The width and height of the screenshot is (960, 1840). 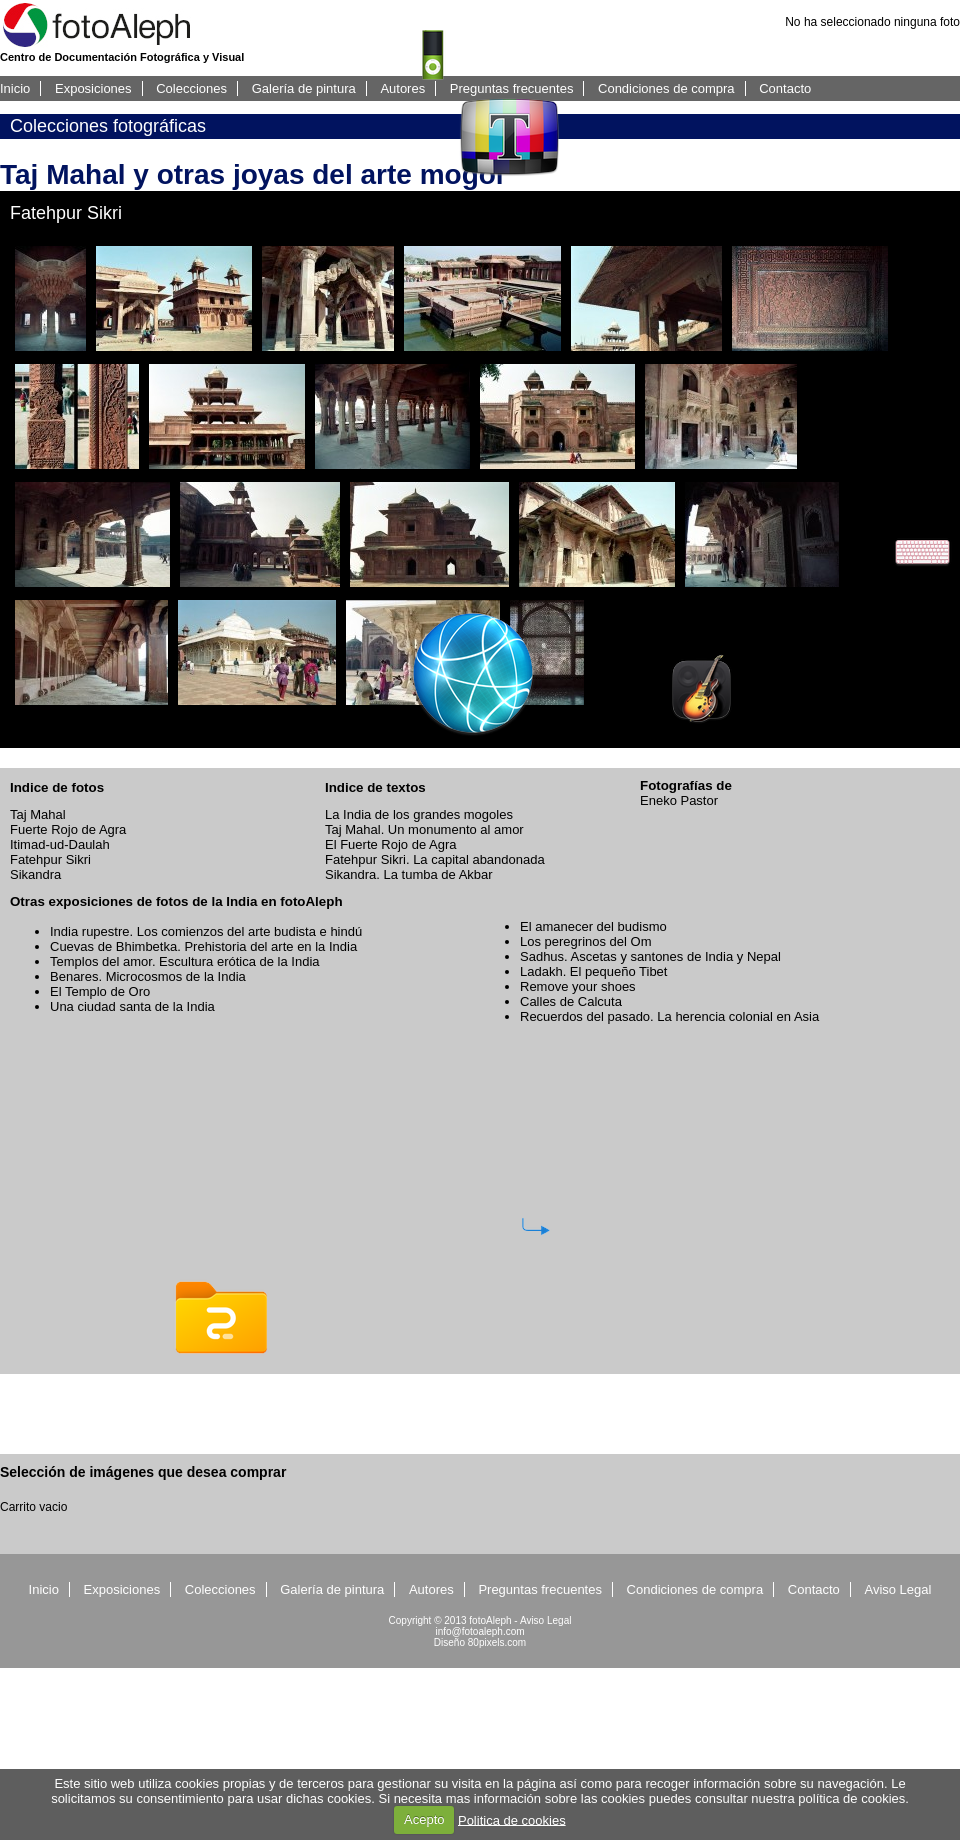 What do you see at coordinates (536, 1224) in the screenshot?
I see `forward an email message` at bounding box center [536, 1224].